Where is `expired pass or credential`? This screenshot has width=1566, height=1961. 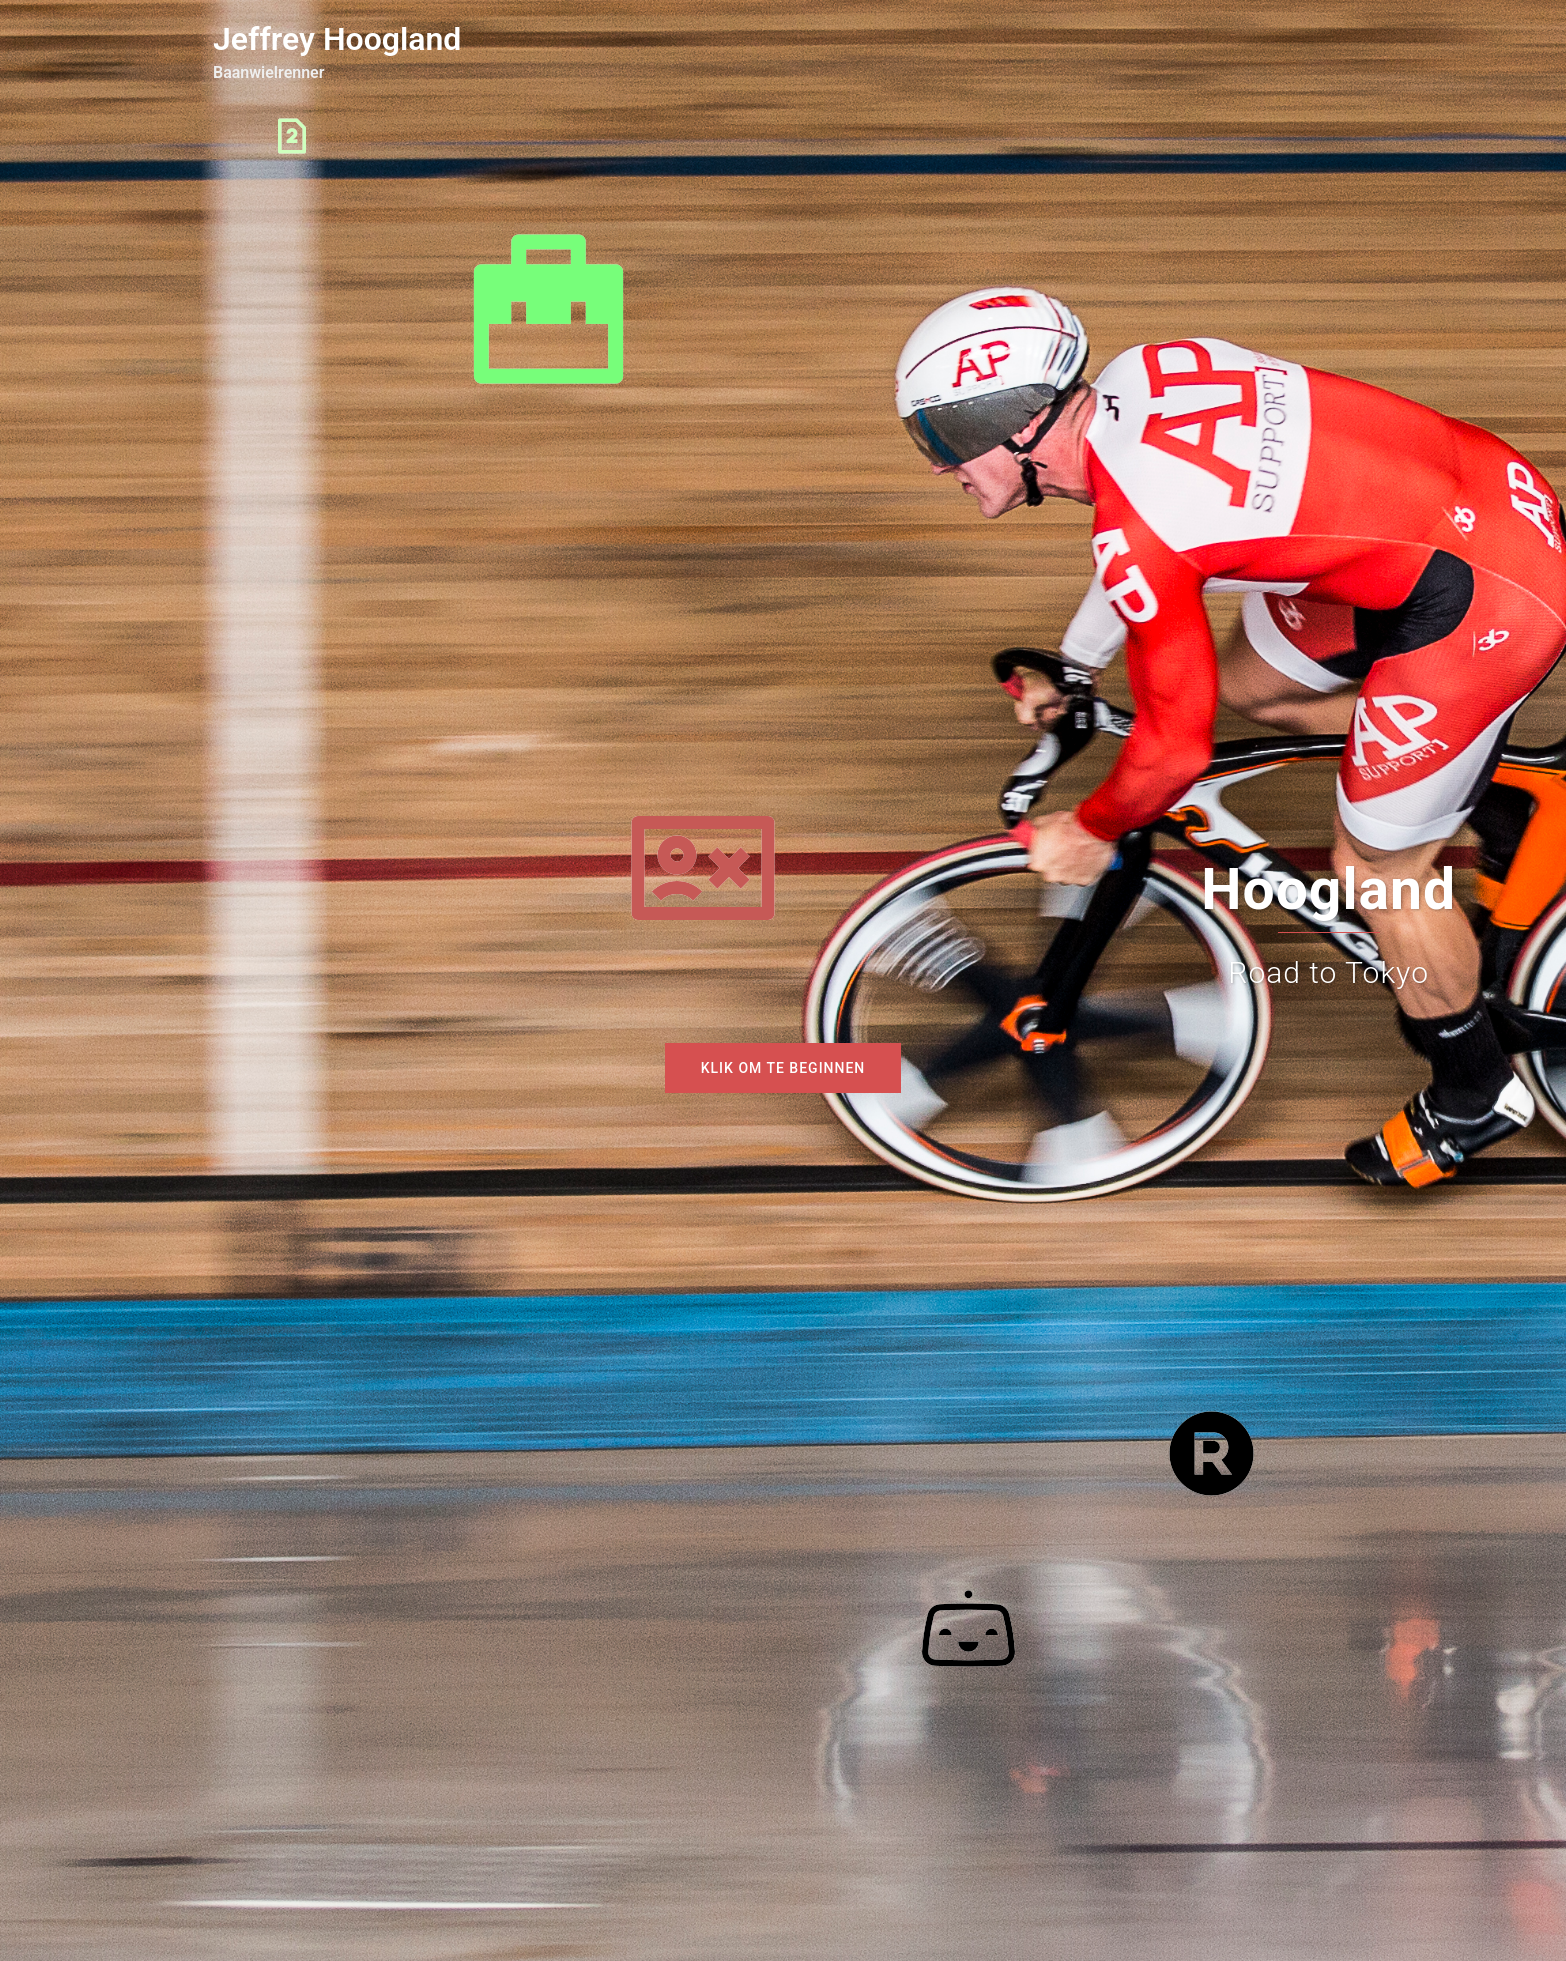 expired pass or credential is located at coordinates (703, 868).